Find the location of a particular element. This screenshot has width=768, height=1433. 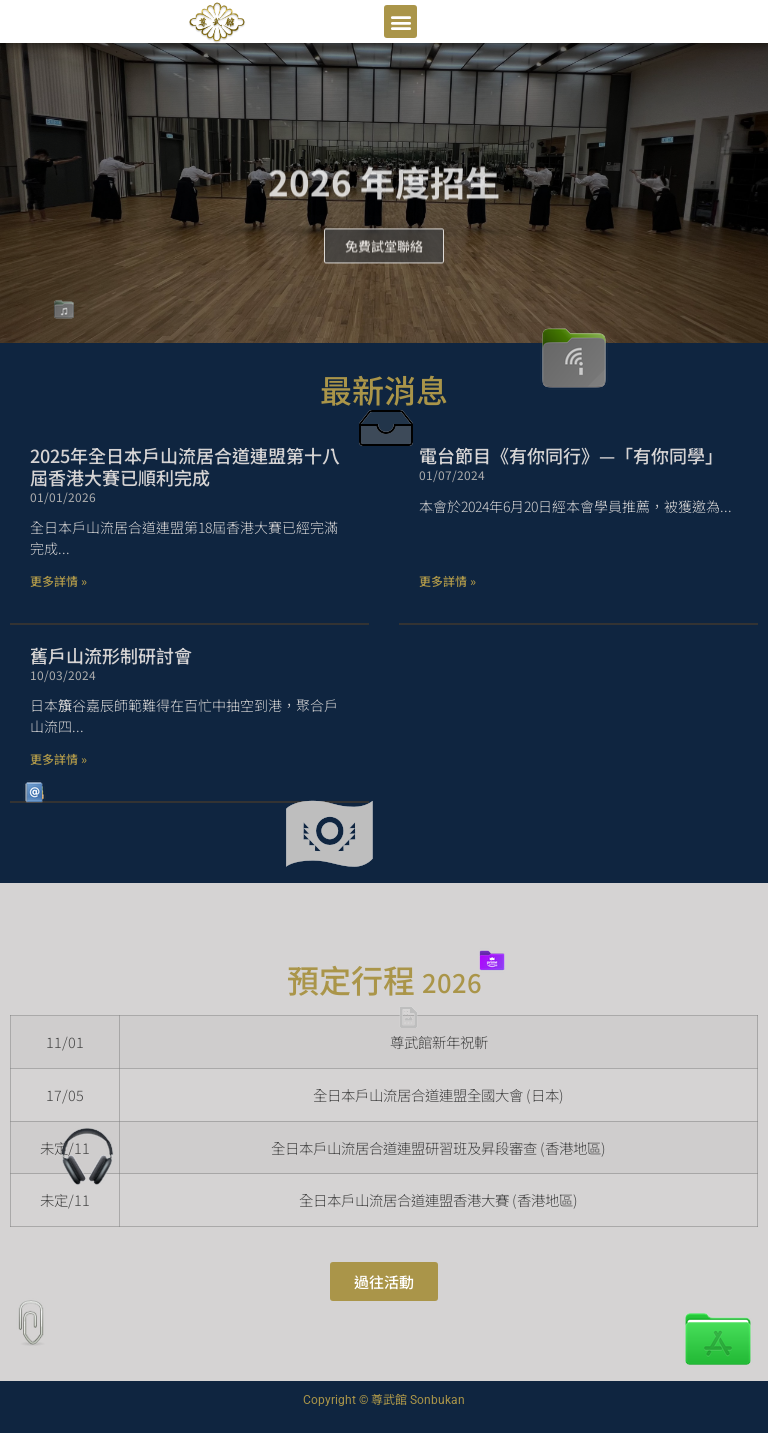

open templates folder is located at coordinates (718, 1339).